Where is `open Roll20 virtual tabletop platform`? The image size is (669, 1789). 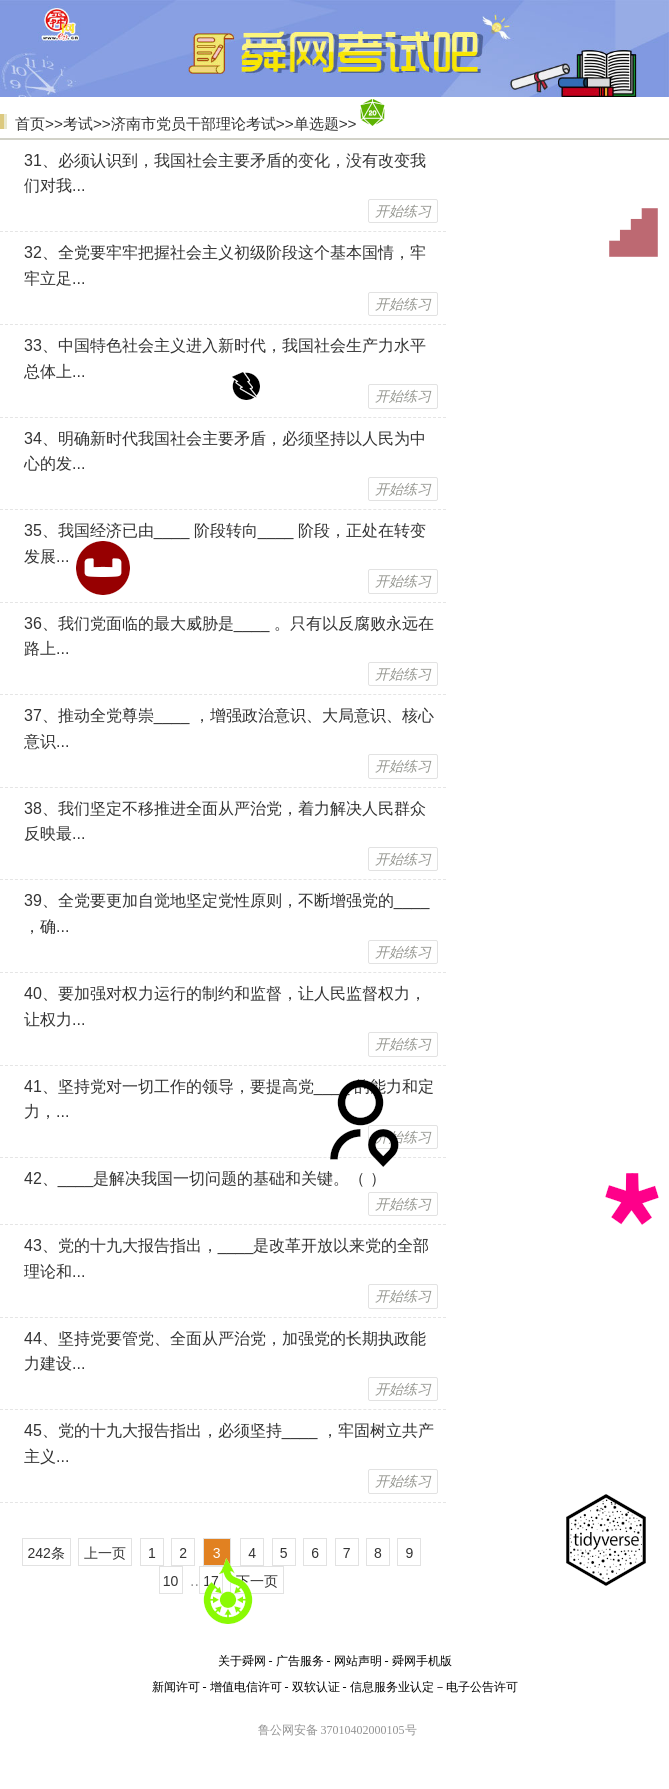 open Roll20 virtual tabletop platform is located at coordinates (372, 112).